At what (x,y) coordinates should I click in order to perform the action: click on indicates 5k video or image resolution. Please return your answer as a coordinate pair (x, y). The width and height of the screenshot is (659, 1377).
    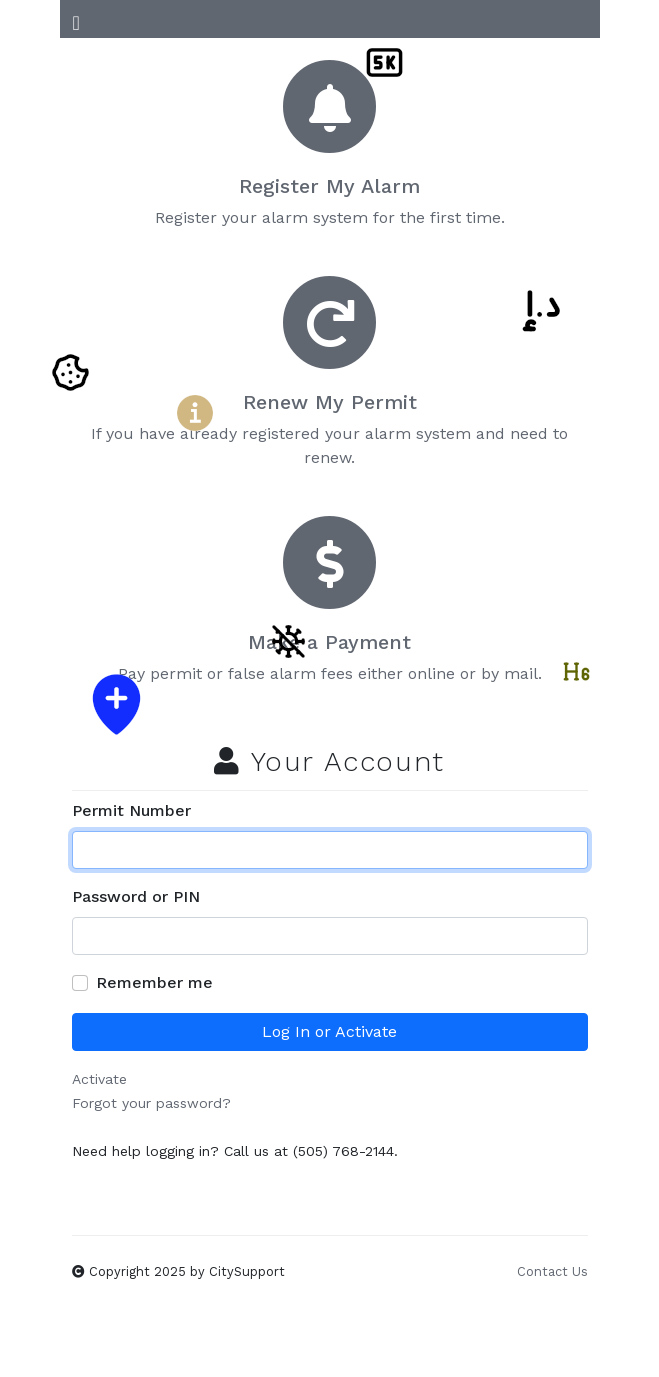
    Looking at the image, I should click on (384, 62).